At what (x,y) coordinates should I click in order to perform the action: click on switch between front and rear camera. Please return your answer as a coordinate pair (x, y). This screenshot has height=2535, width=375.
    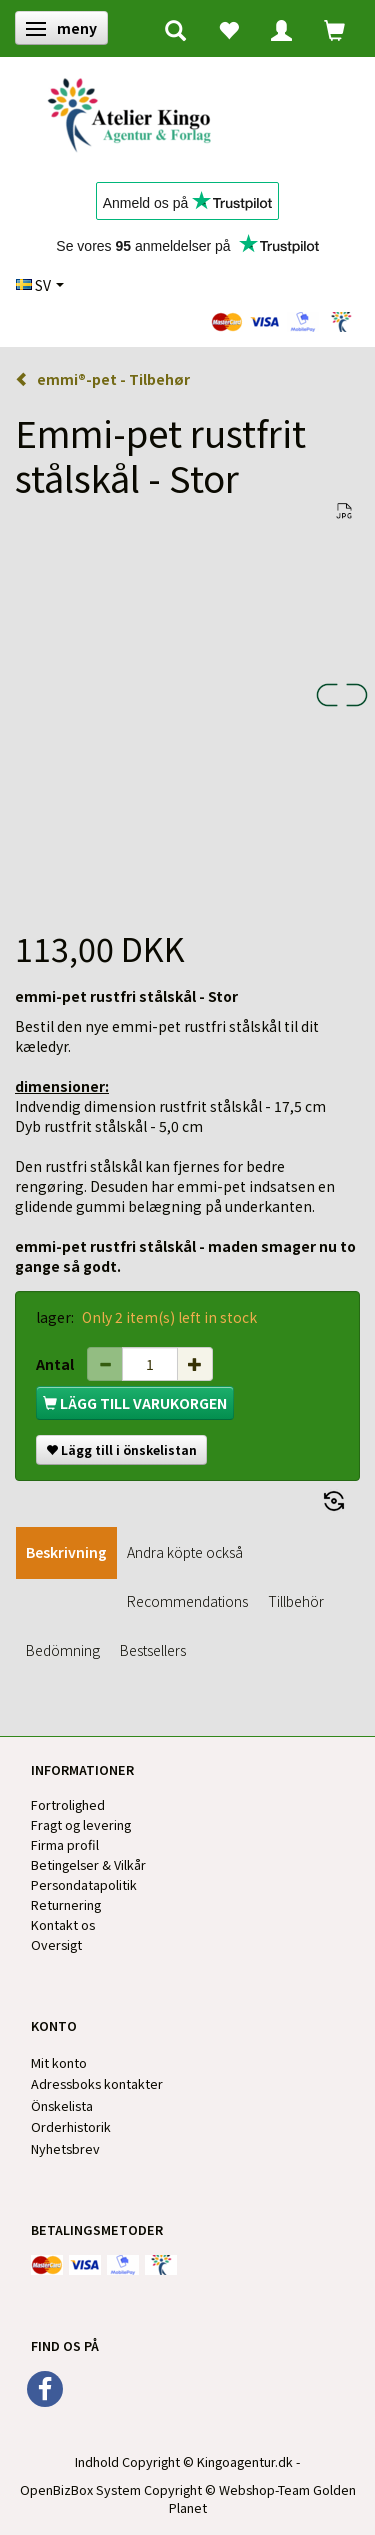
    Looking at the image, I should click on (334, 1501).